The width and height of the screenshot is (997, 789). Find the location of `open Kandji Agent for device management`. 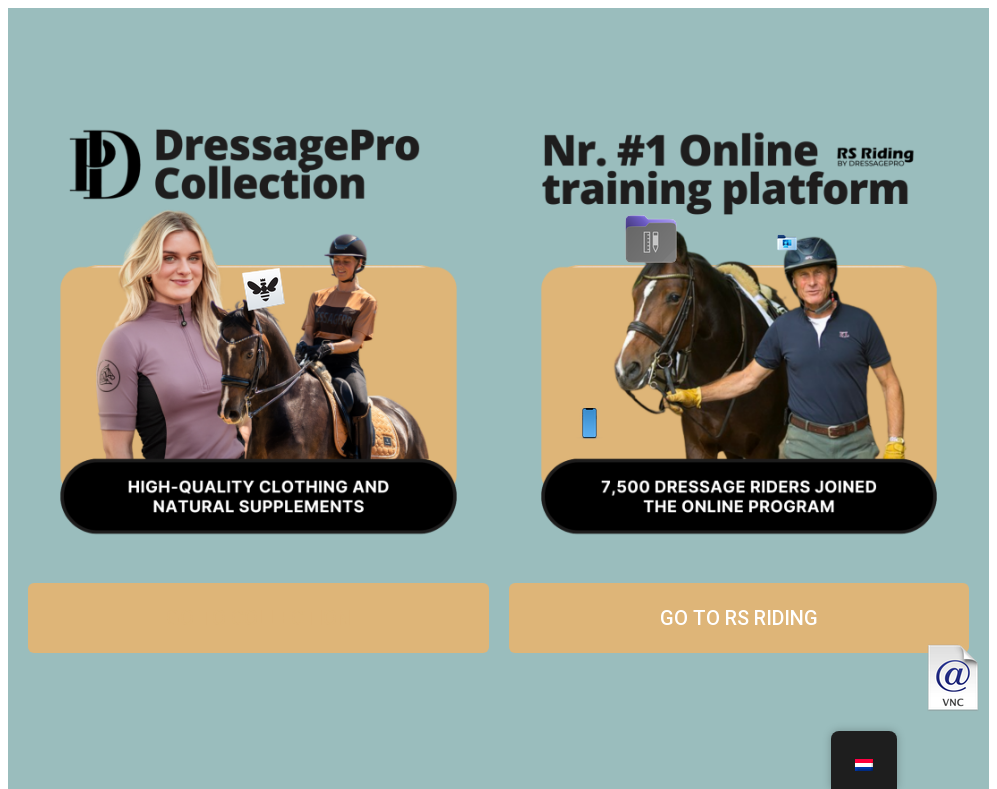

open Kandji Agent for device management is located at coordinates (263, 289).